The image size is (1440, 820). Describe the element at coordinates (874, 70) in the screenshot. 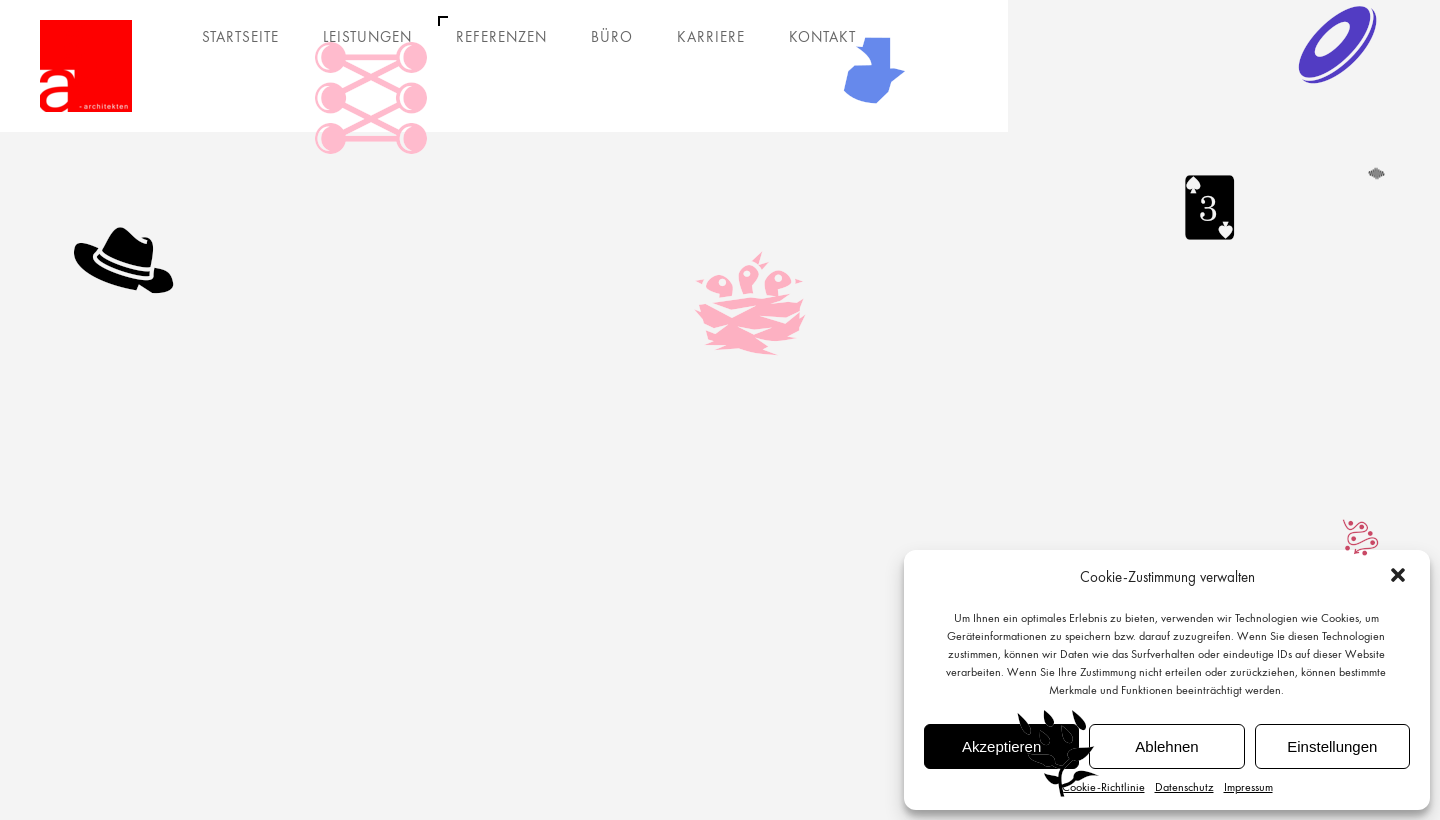

I see `select Guatemala as your country or region` at that location.